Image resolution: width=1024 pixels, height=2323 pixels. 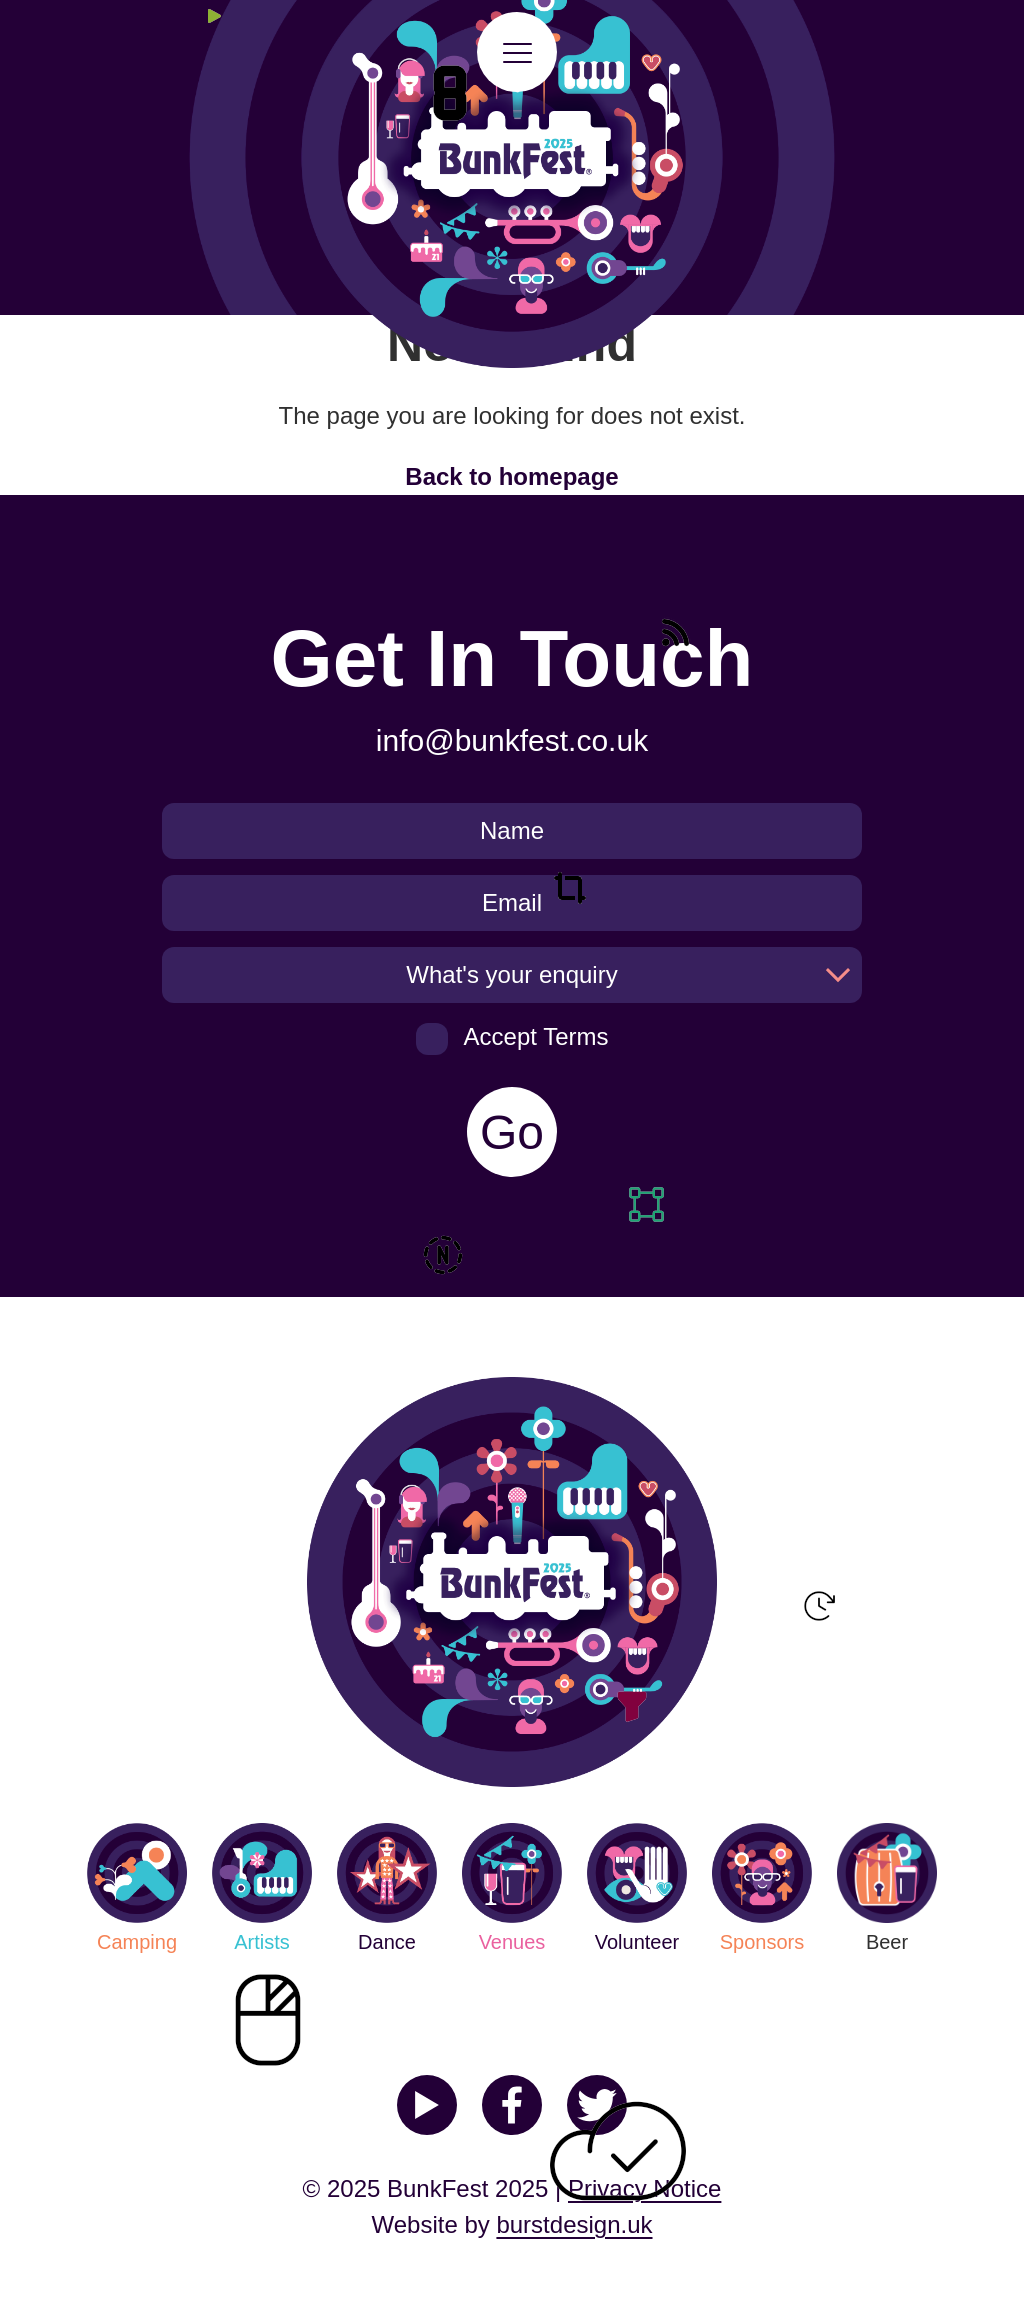 What do you see at coordinates (450, 93) in the screenshot?
I see `indicates item number 8 in a list or sequence` at bounding box center [450, 93].